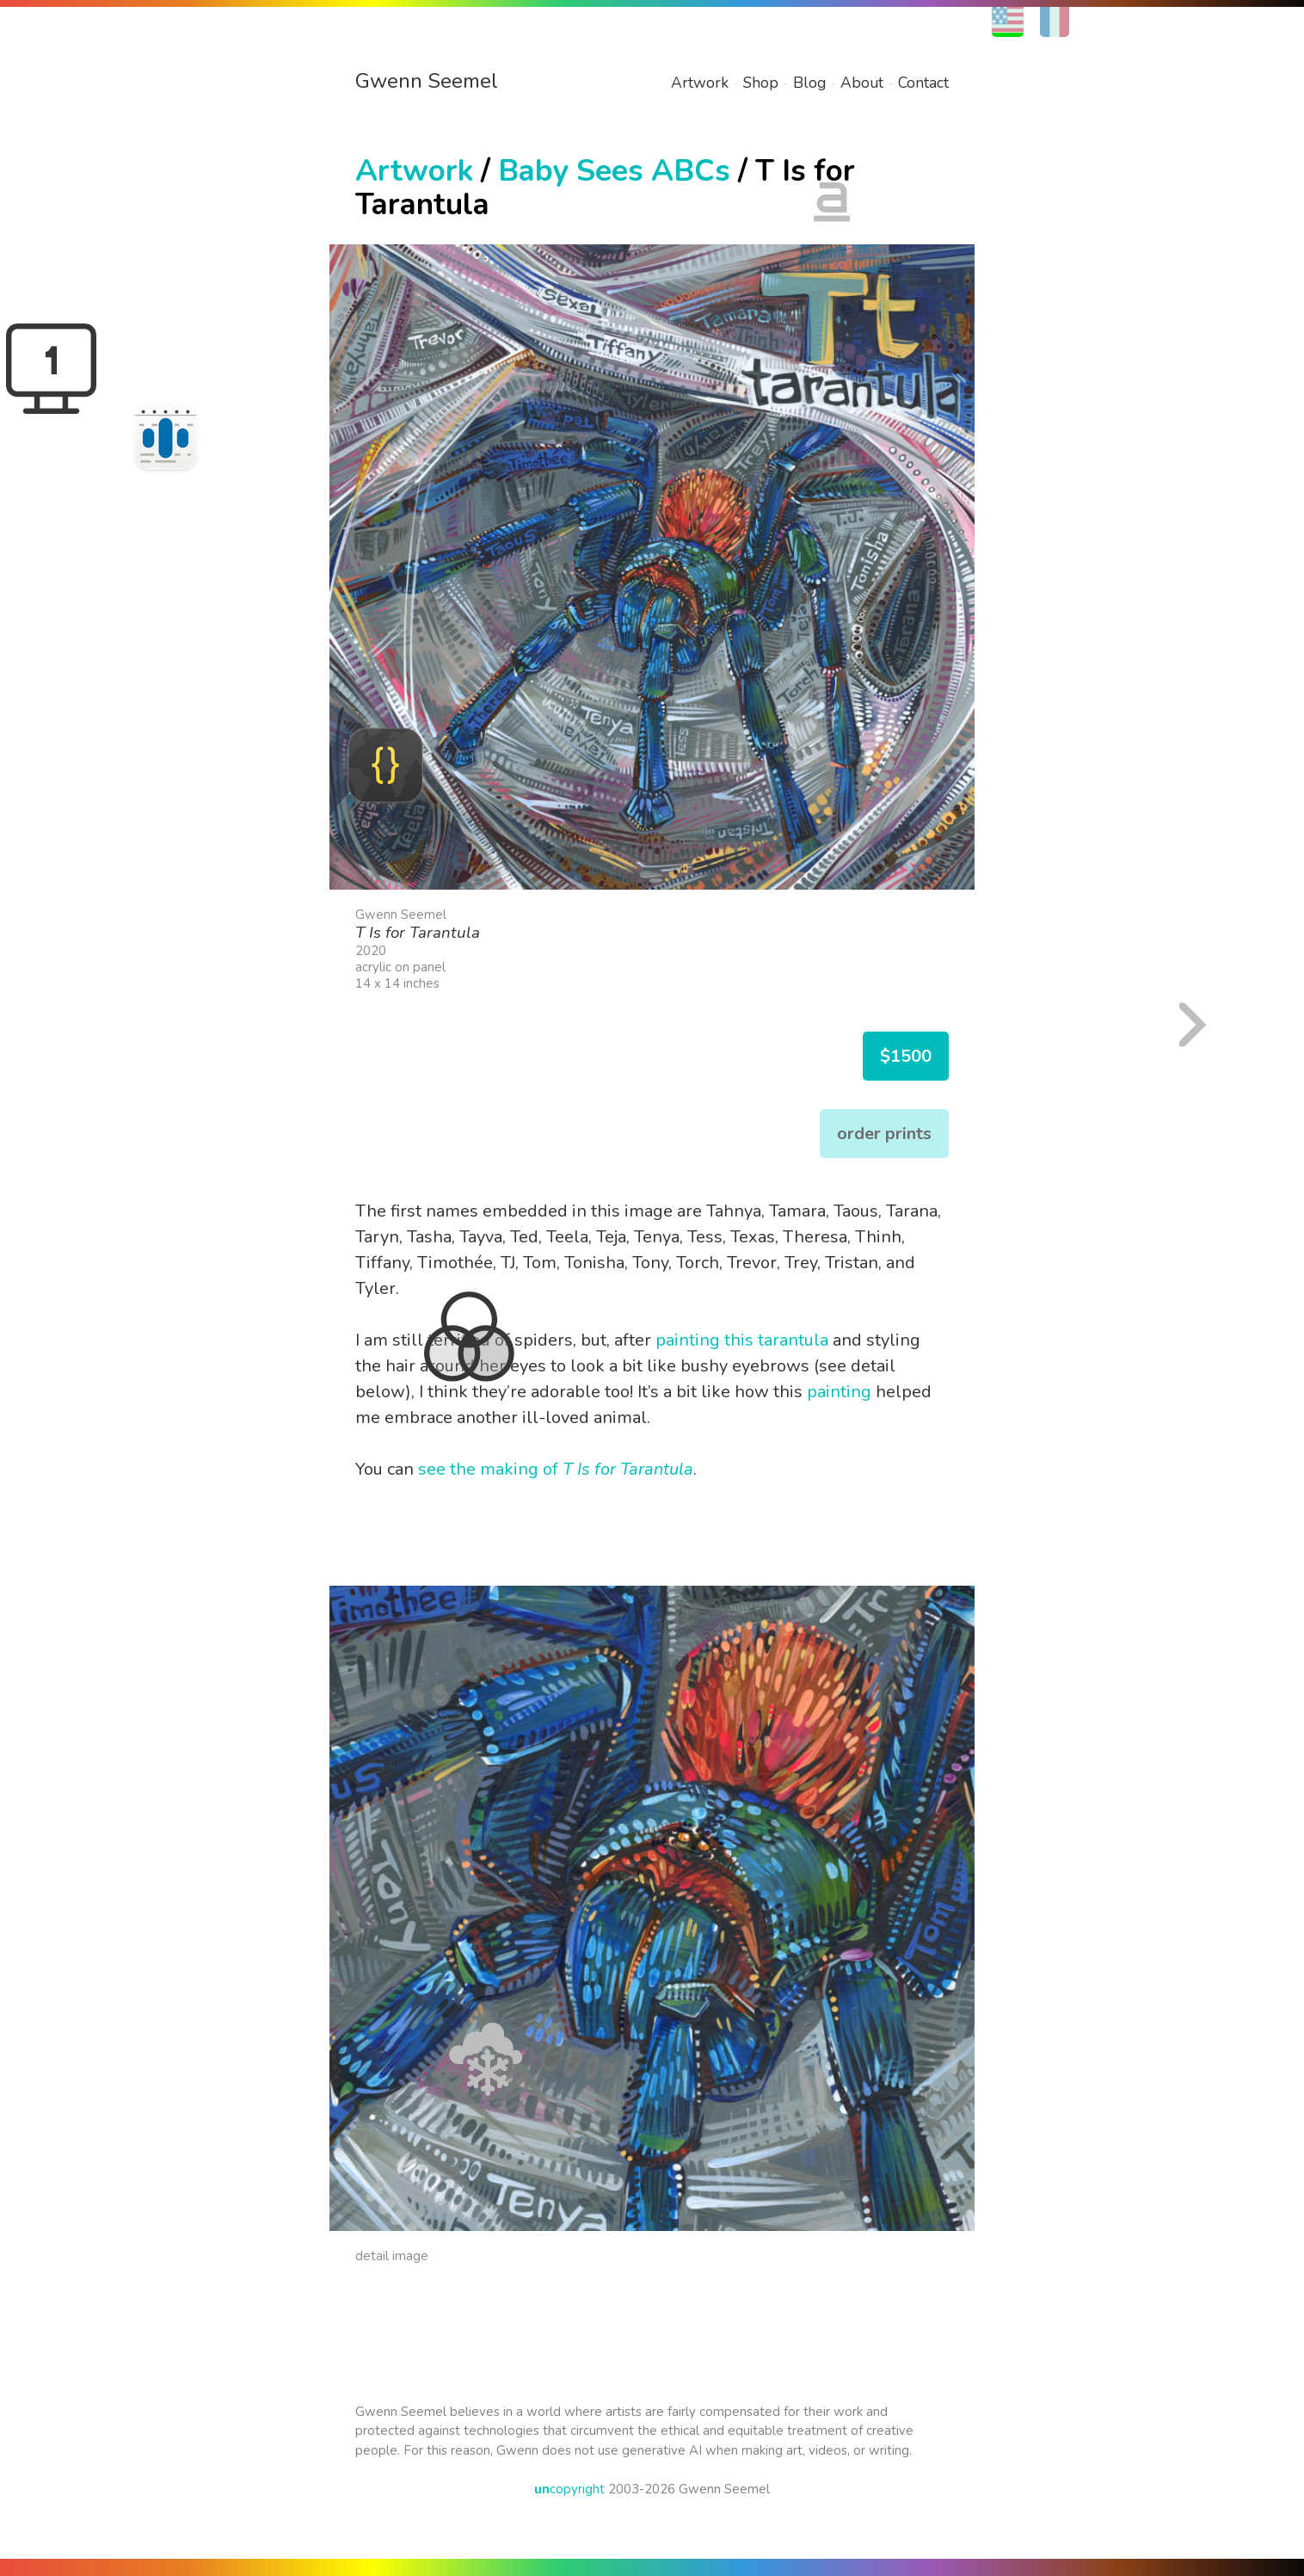 The height and width of the screenshot is (2576, 1304). What do you see at coordinates (165, 437) in the screenshot?
I see `open speech note app for voice transcription` at bounding box center [165, 437].